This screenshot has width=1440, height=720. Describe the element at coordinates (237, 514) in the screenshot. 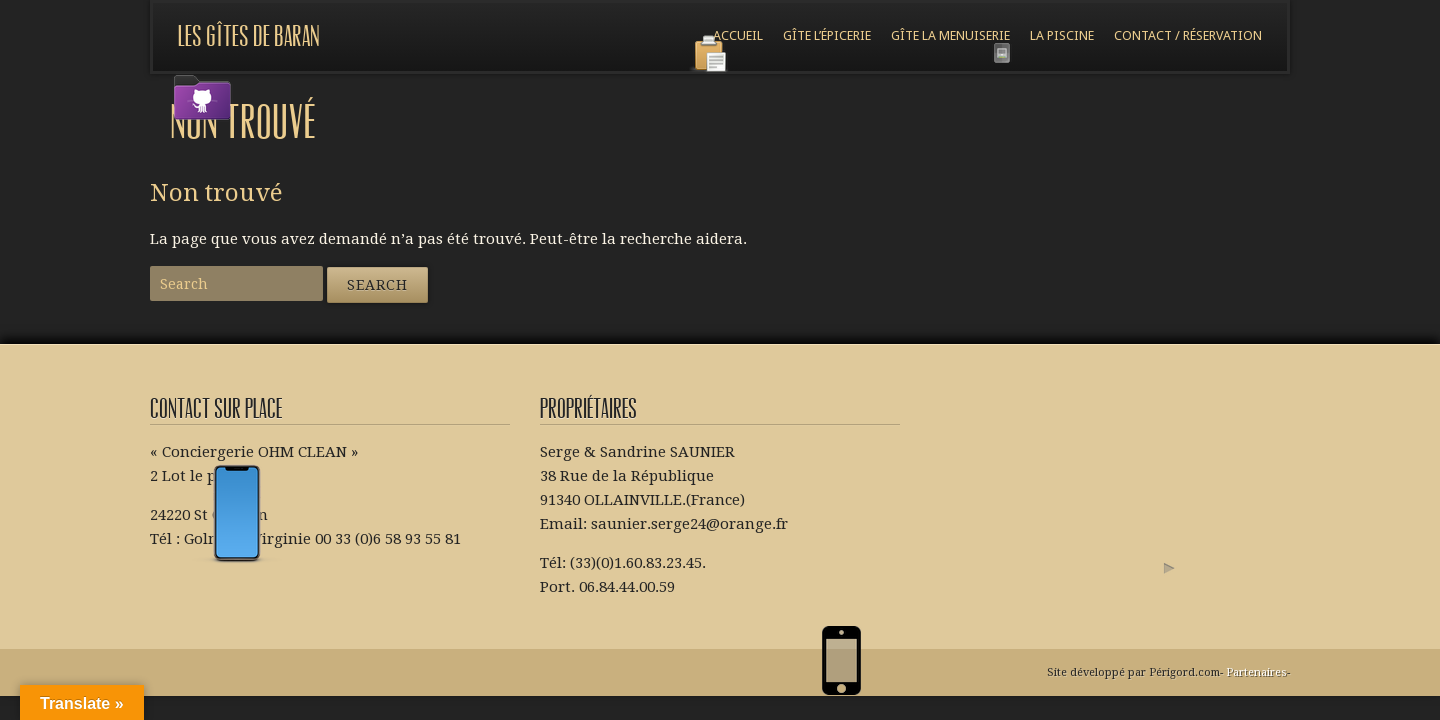

I see `indicates a connected iPhone device` at that location.